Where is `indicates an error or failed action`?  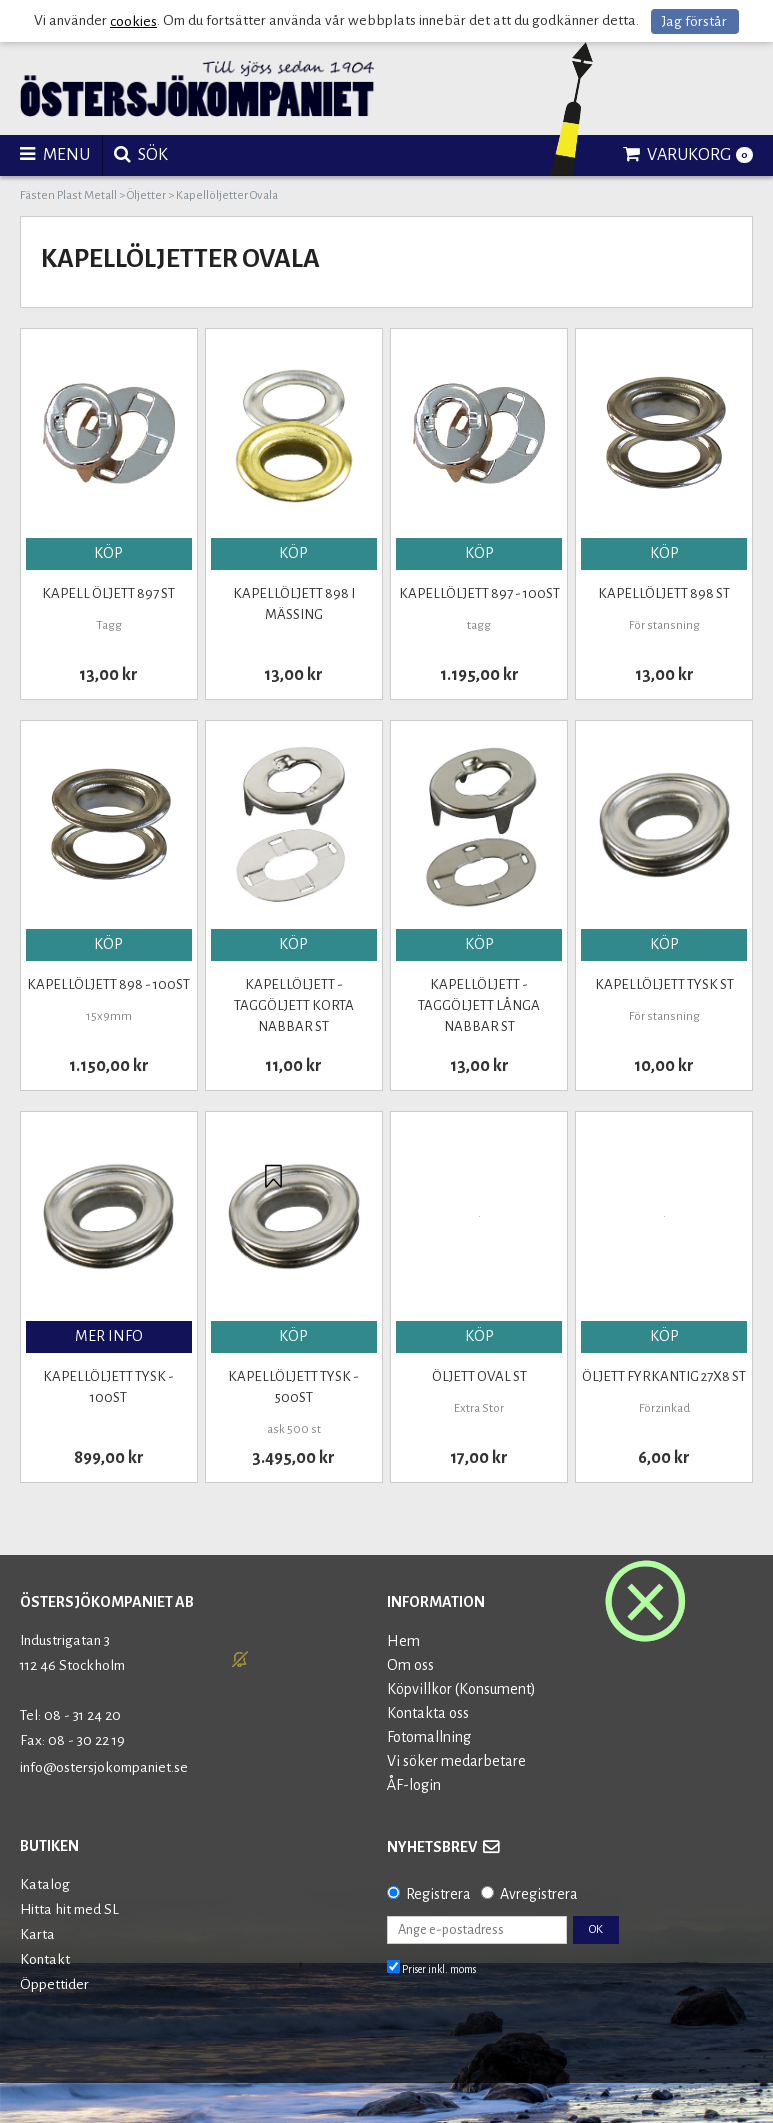 indicates an error or failed action is located at coordinates (646, 1601).